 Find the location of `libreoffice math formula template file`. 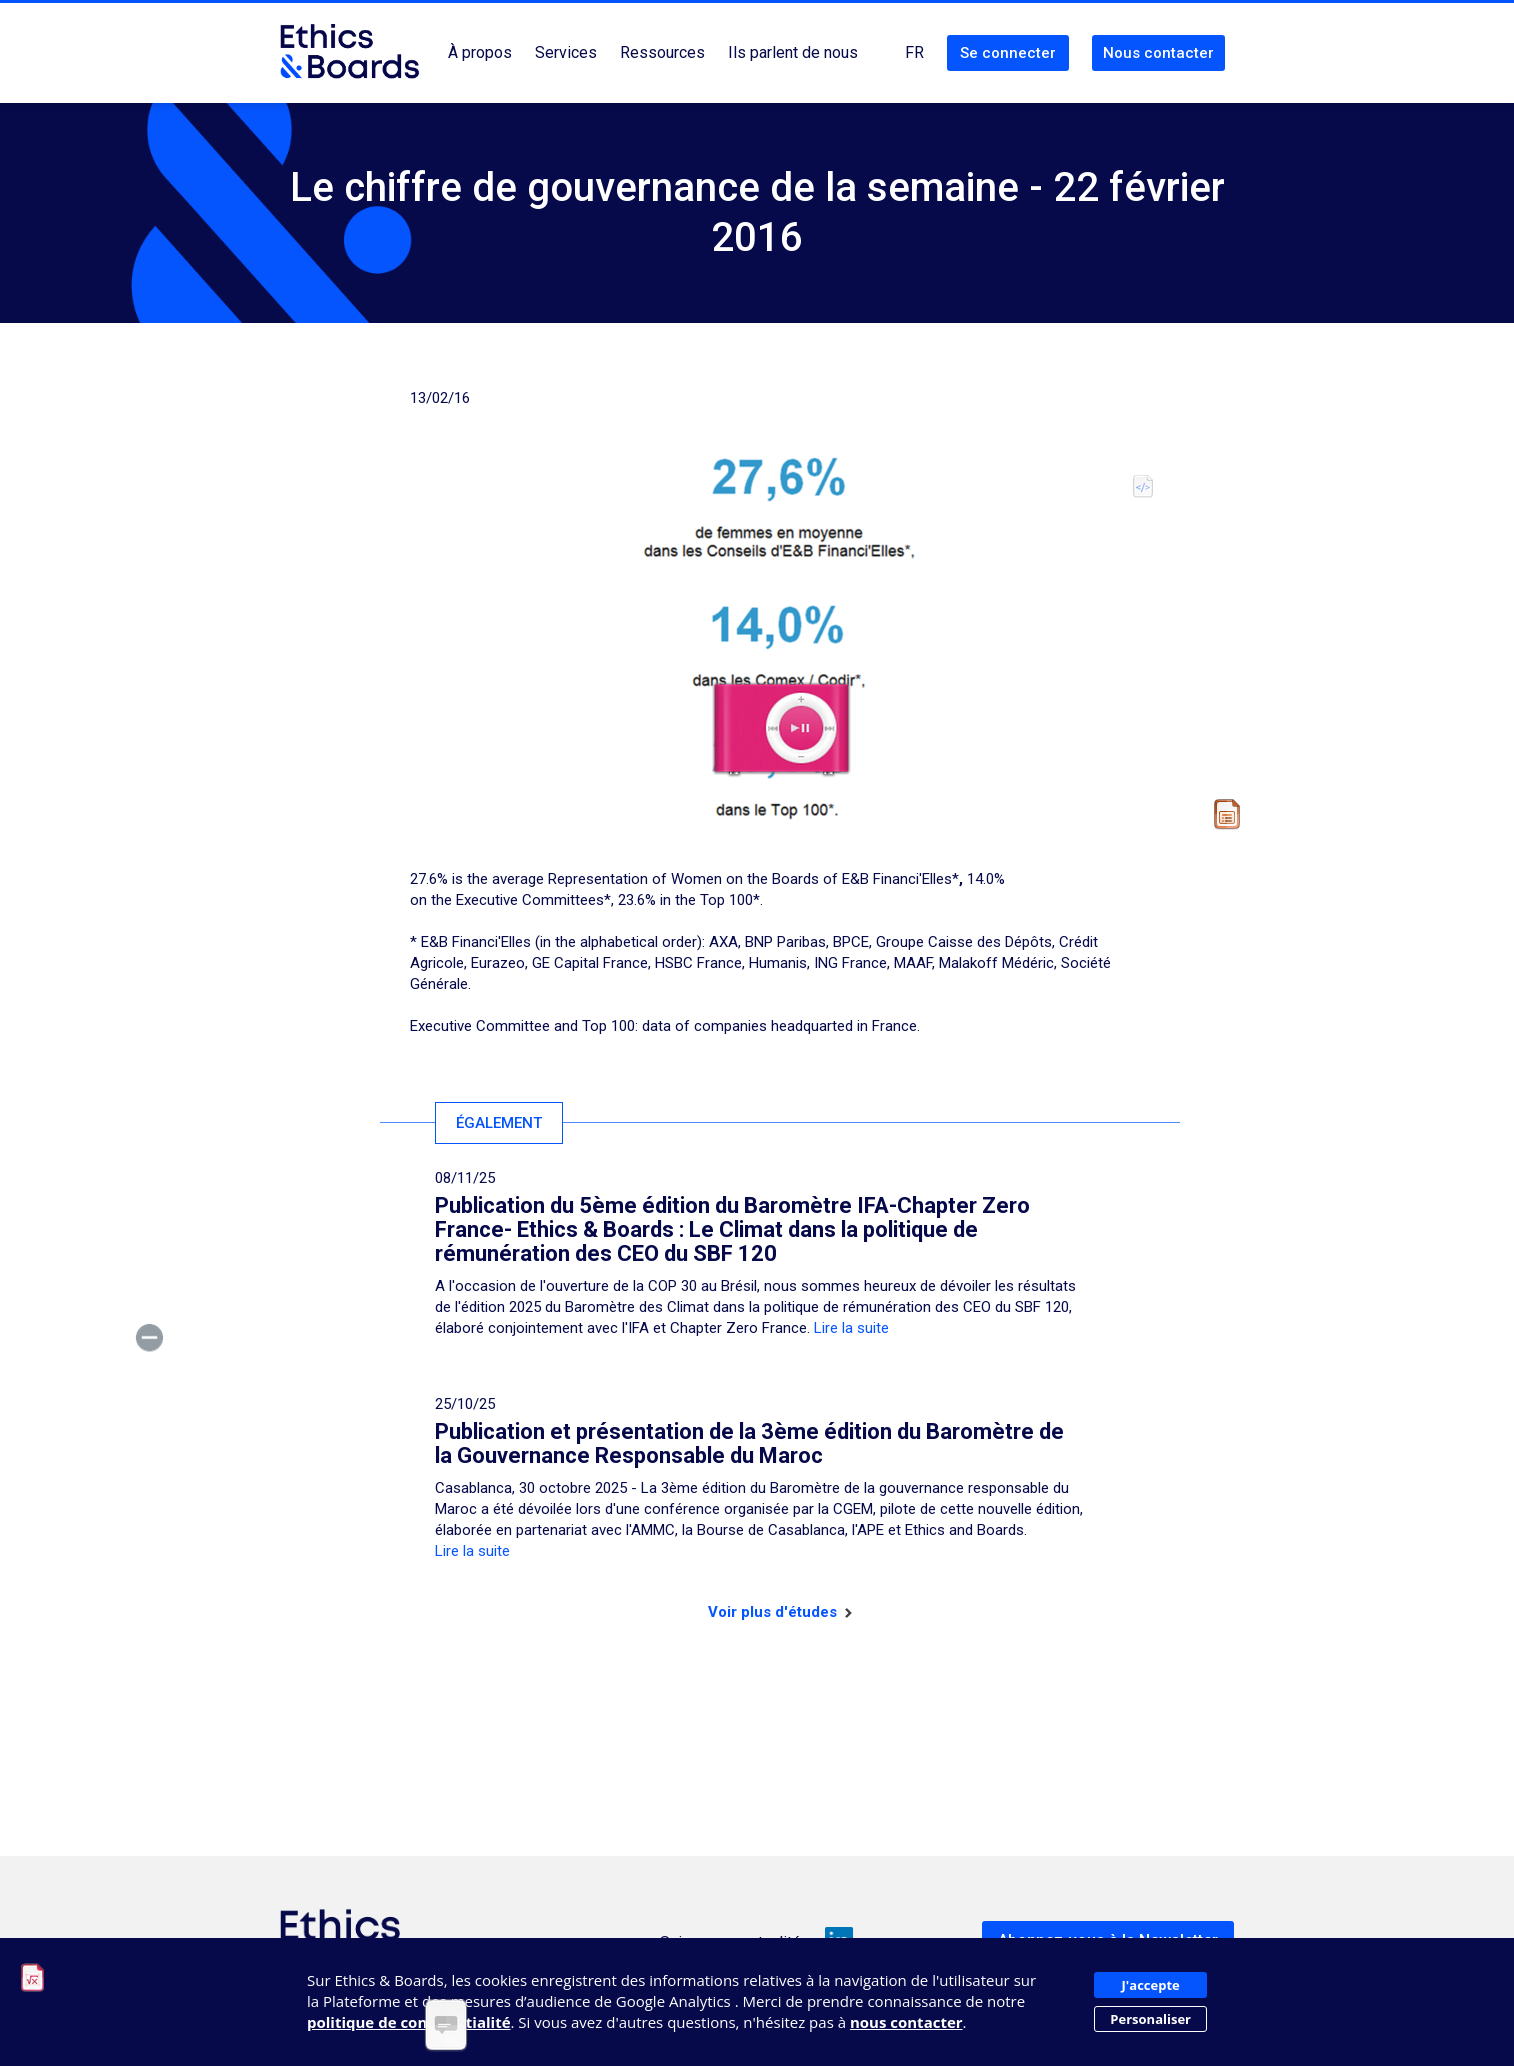

libreoffice math formula template file is located at coordinates (32, 1977).